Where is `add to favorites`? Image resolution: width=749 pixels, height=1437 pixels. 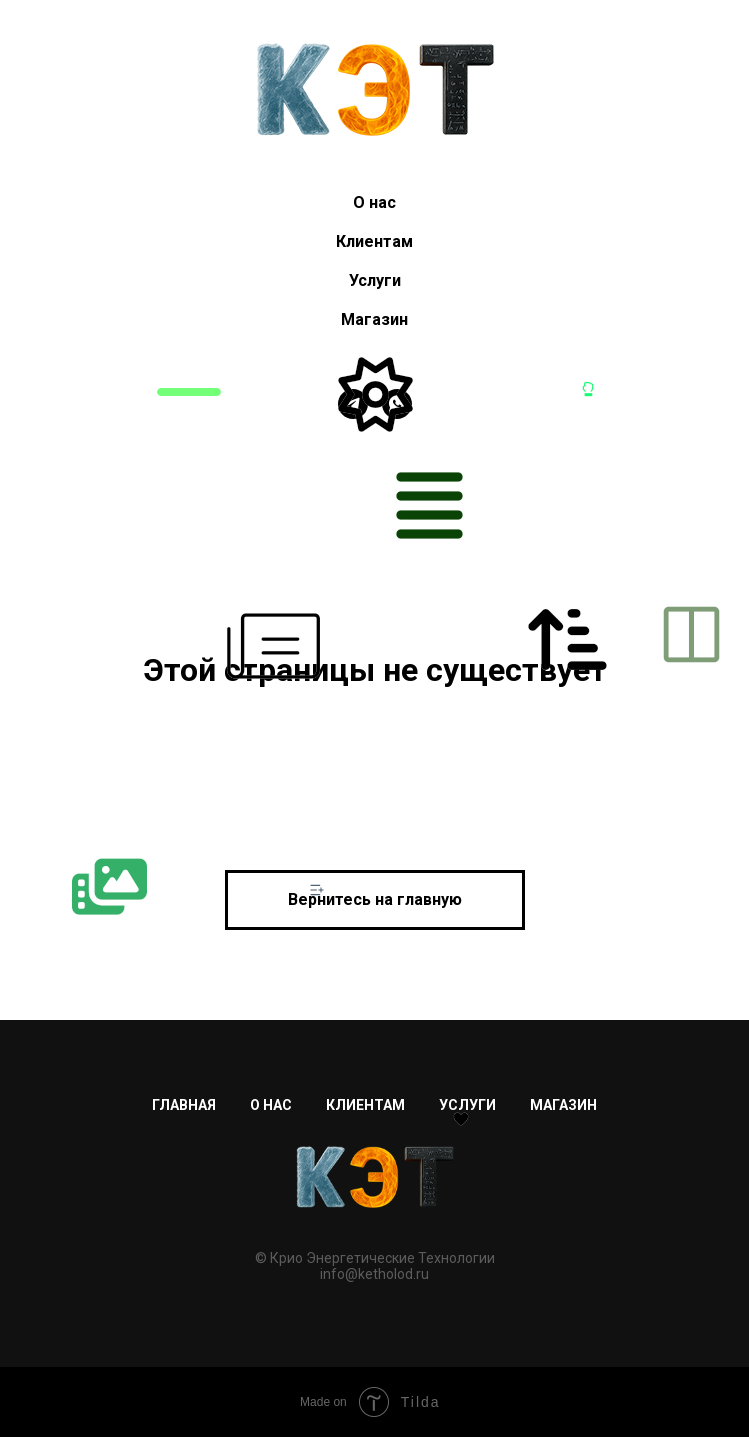
add to favorites is located at coordinates (461, 1119).